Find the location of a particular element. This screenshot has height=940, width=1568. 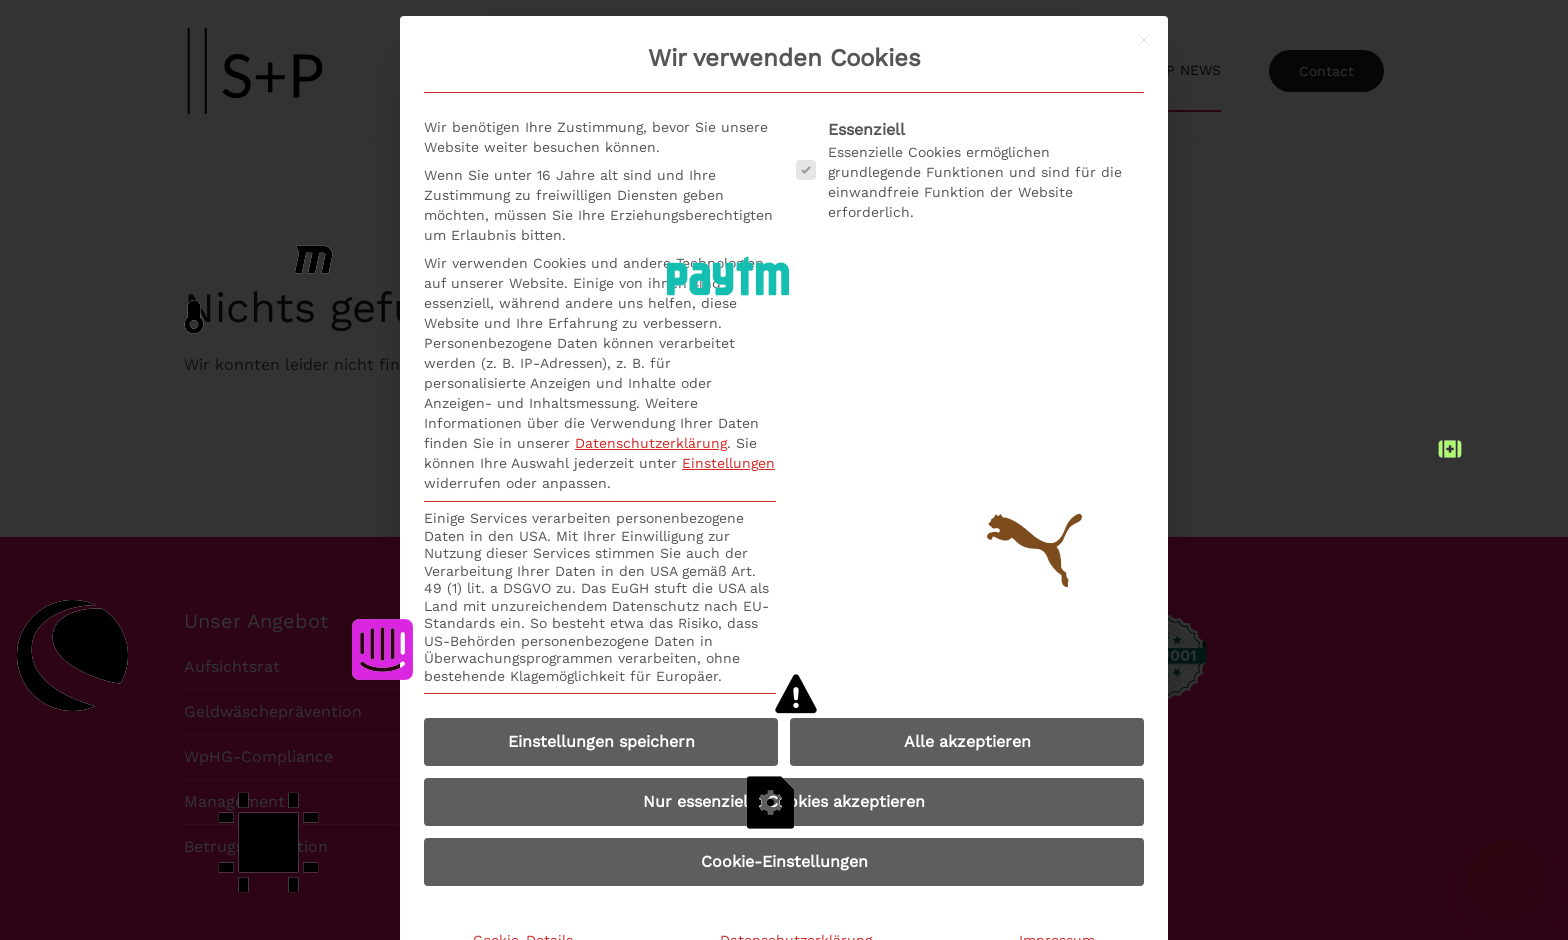

open Paytm payment app is located at coordinates (728, 276).